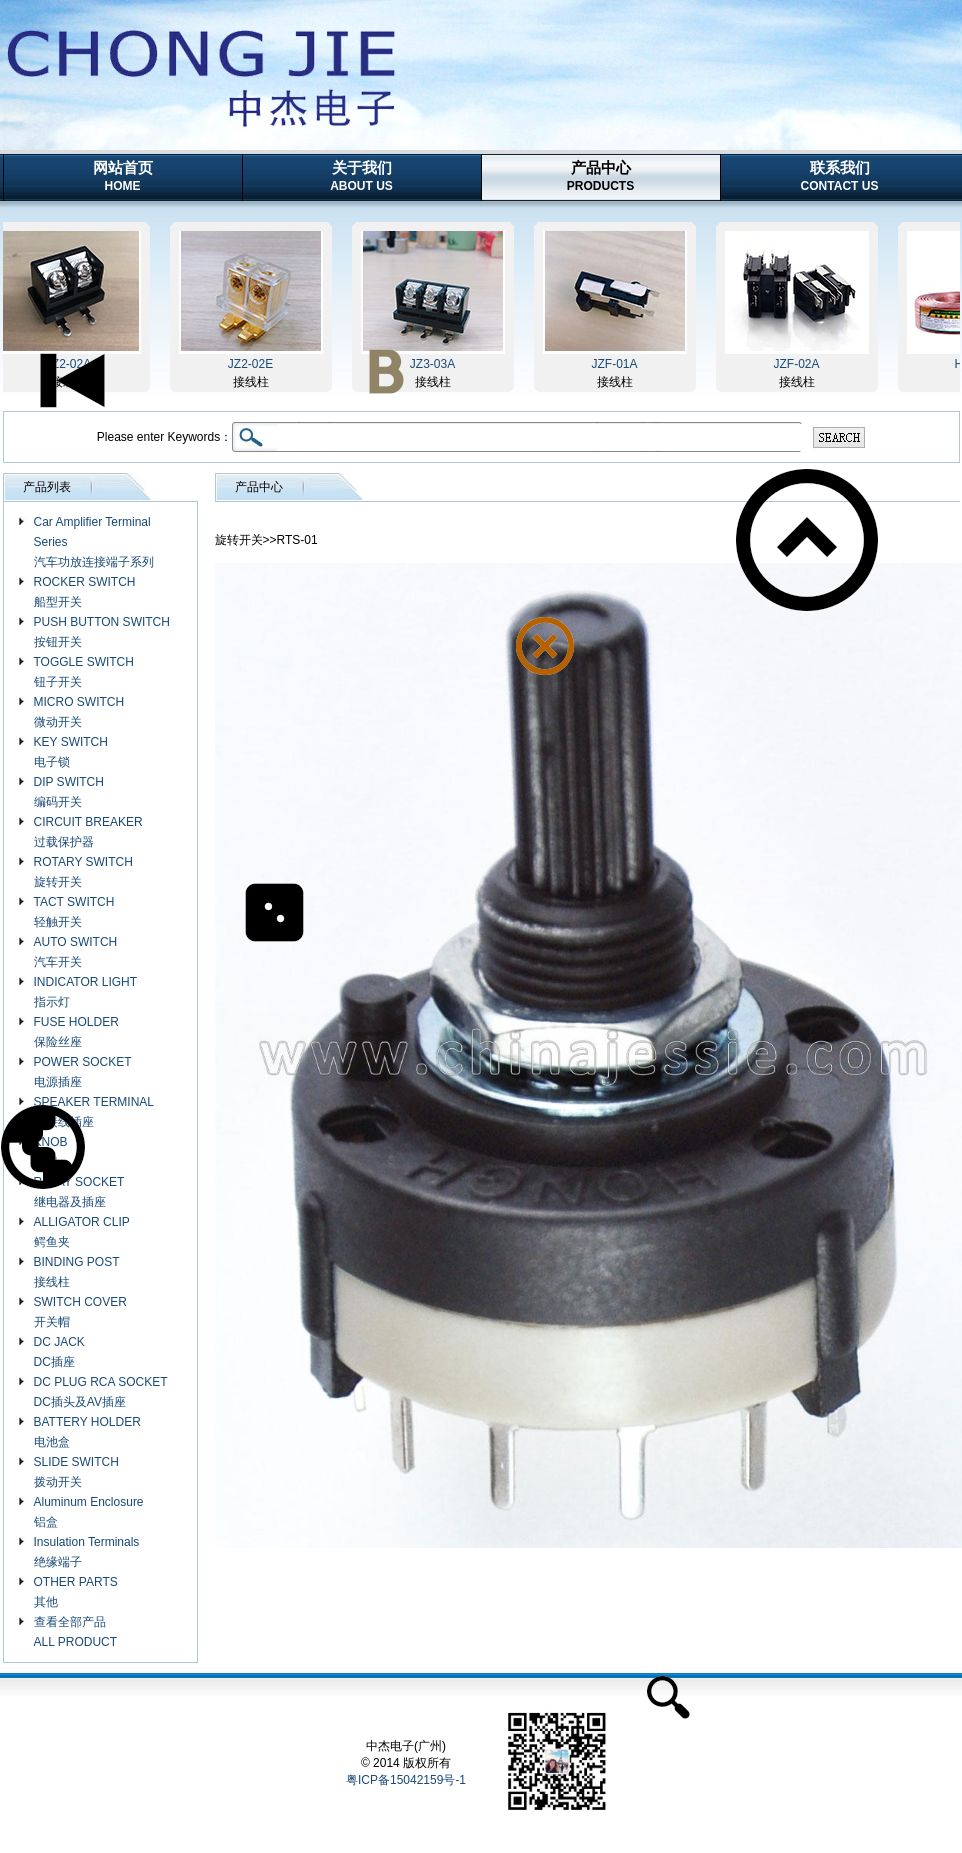 The height and width of the screenshot is (1853, 962). Describe the element at coordinates (72, 380) in the screenshot. I see `skip to previous track` at that location.